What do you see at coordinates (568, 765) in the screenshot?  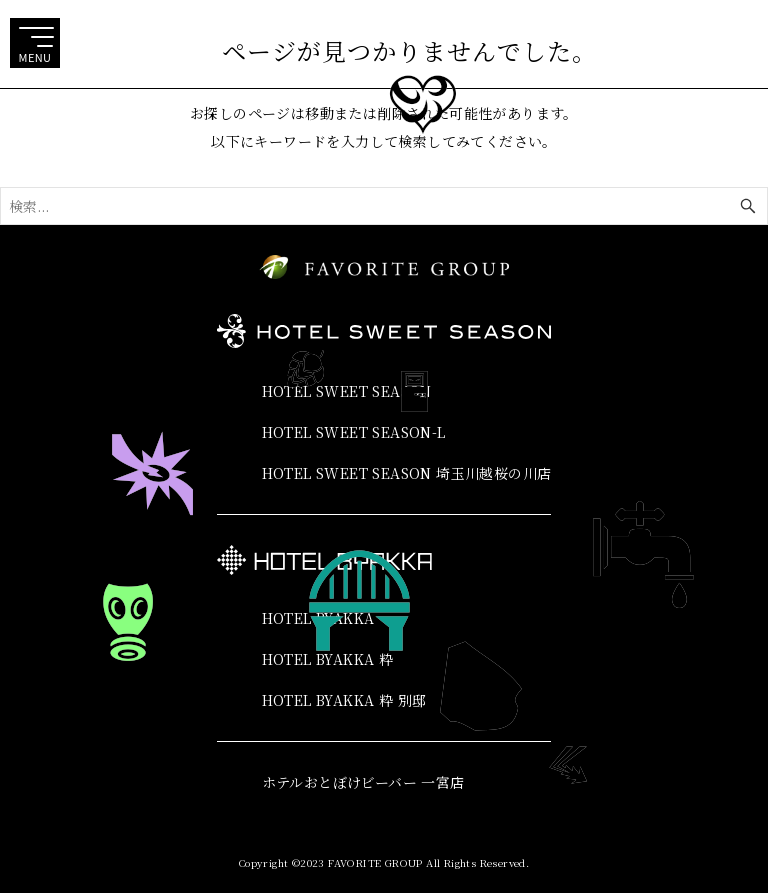 I see `redirect or reroute an action` at bounding box center [568, 765].